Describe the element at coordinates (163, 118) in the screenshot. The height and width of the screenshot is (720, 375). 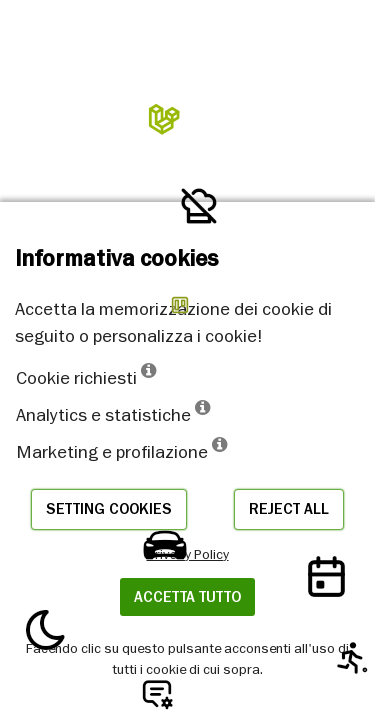
I see `Laravel framework branding or integration` at that location.